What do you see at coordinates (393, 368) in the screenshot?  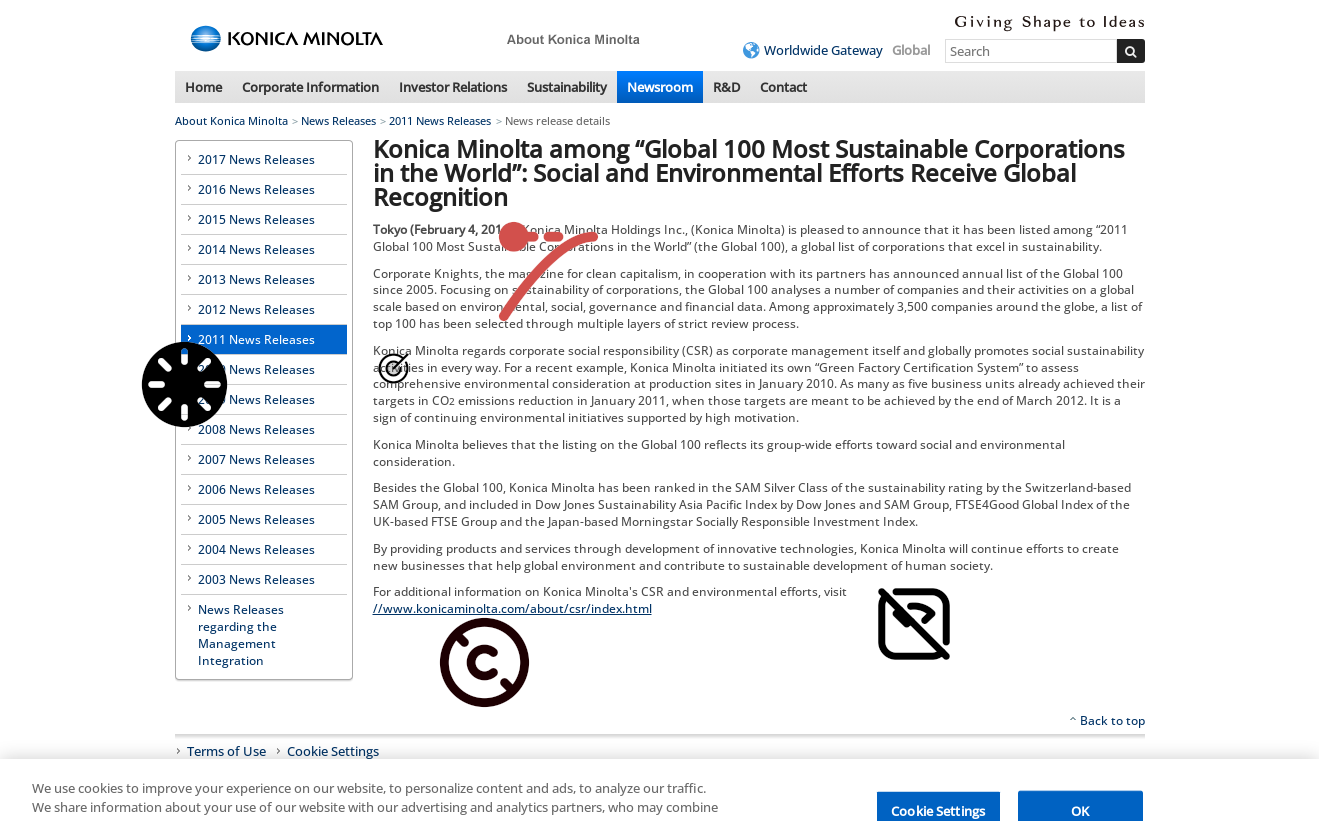 I see `set a goal or target` at bounding box center [393, 368].